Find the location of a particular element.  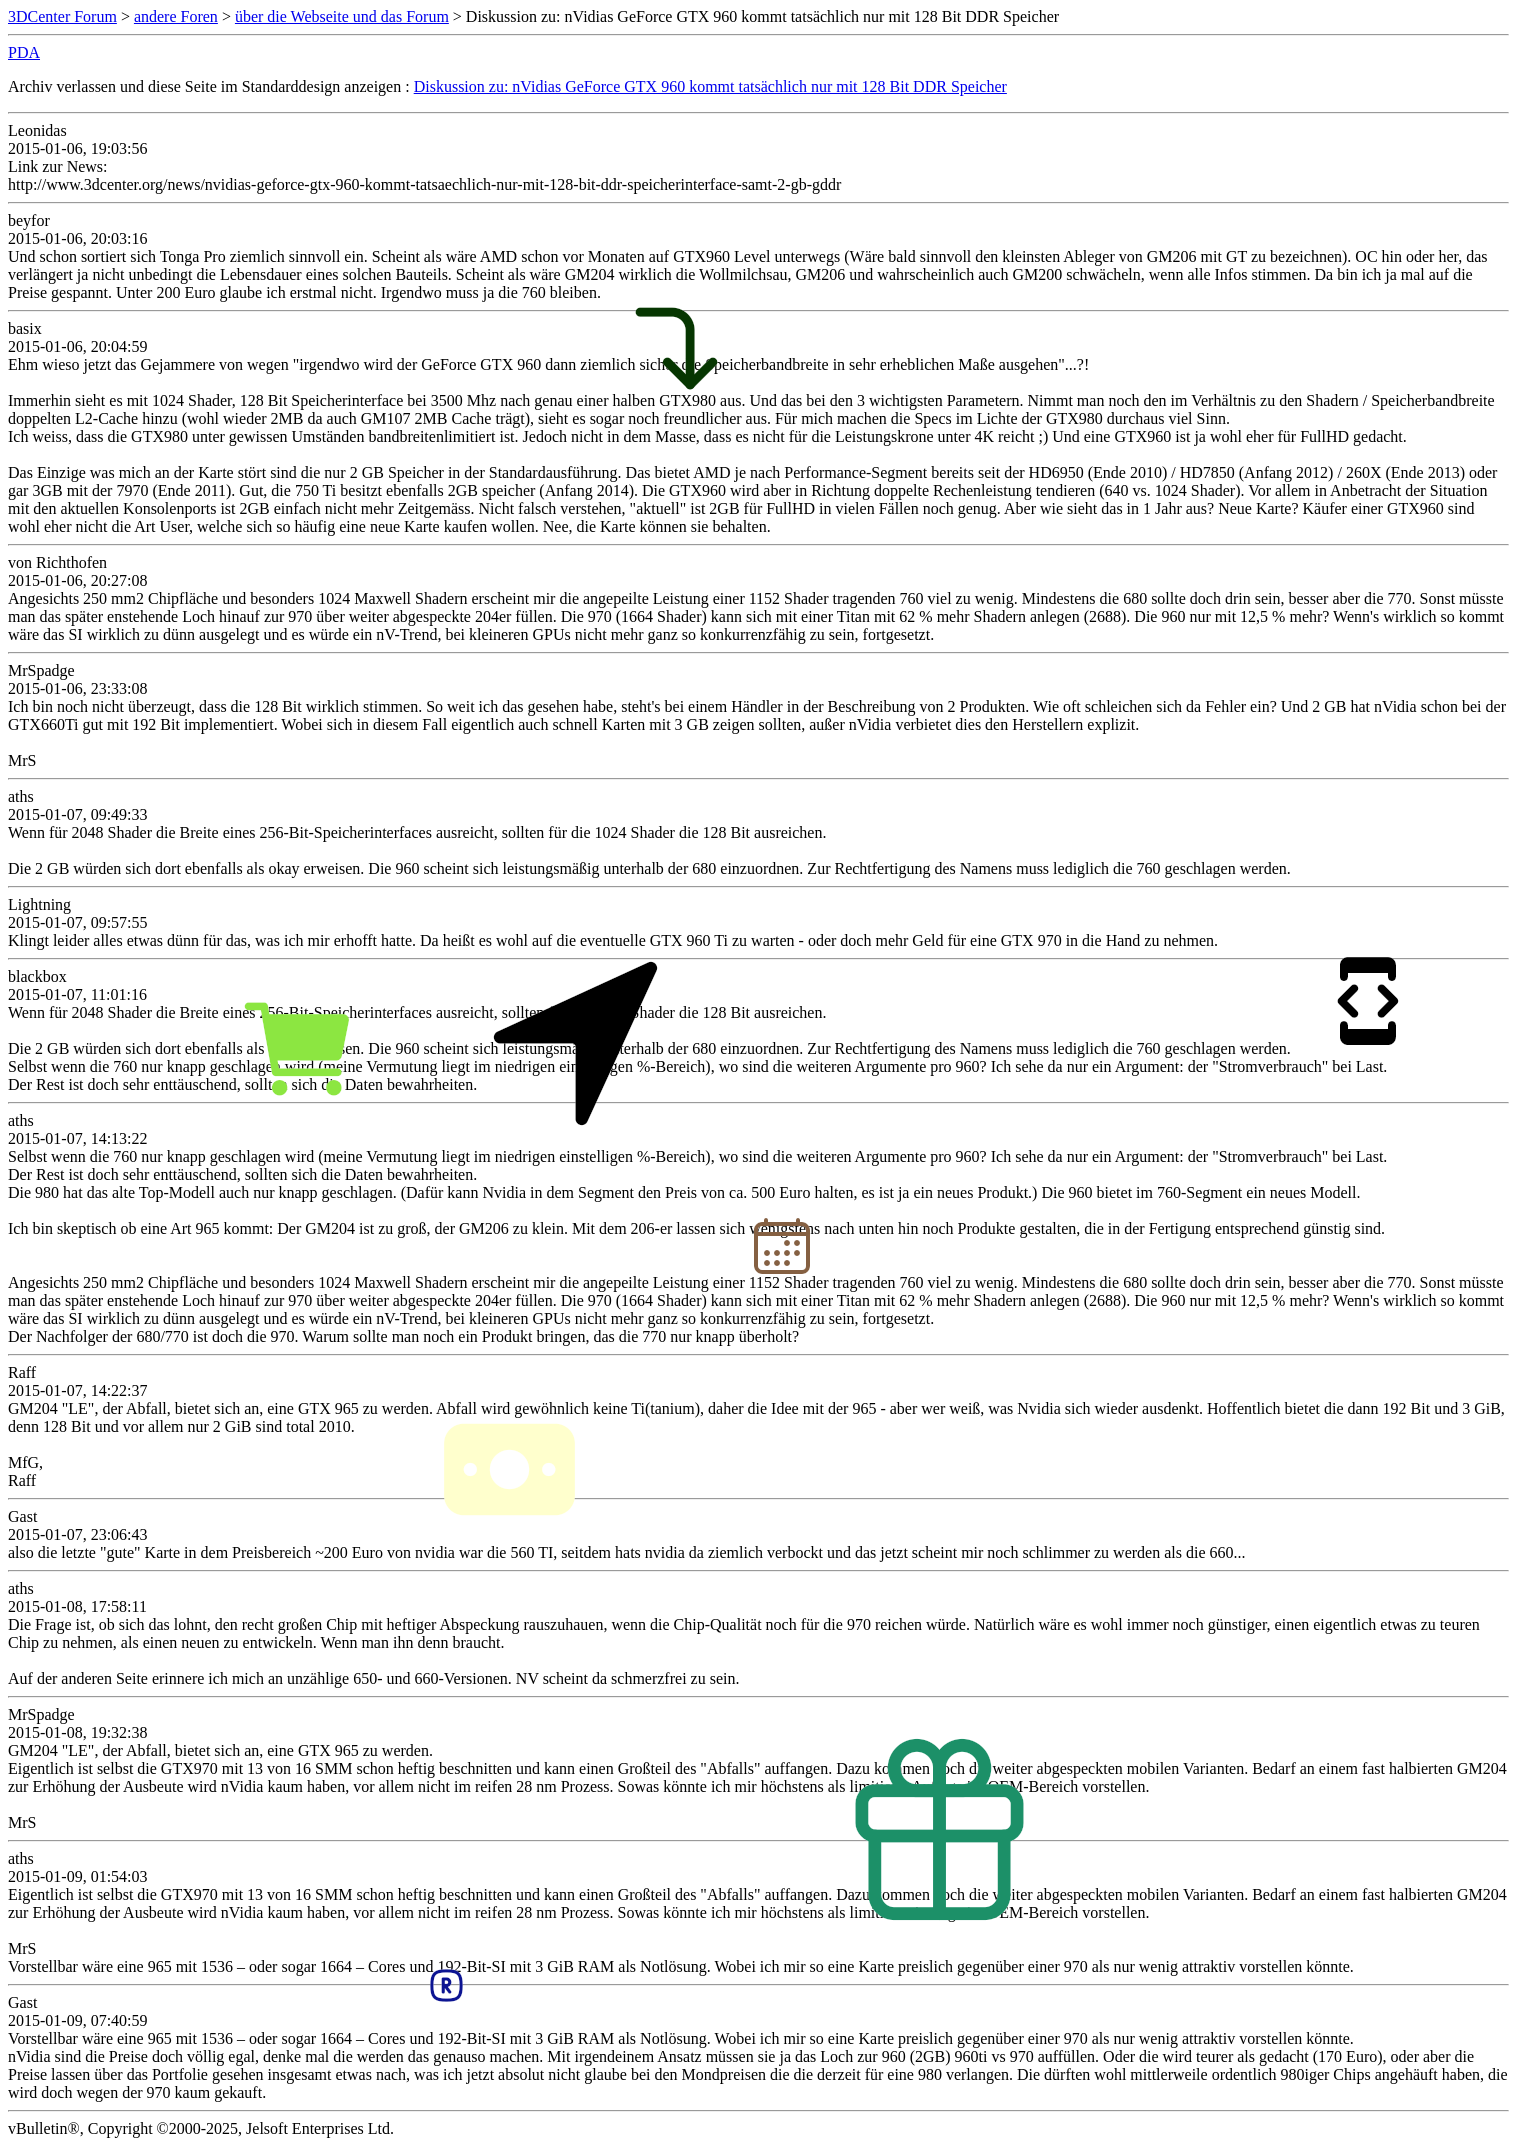

view your shopping cart is located at coordinates (299, 1049).